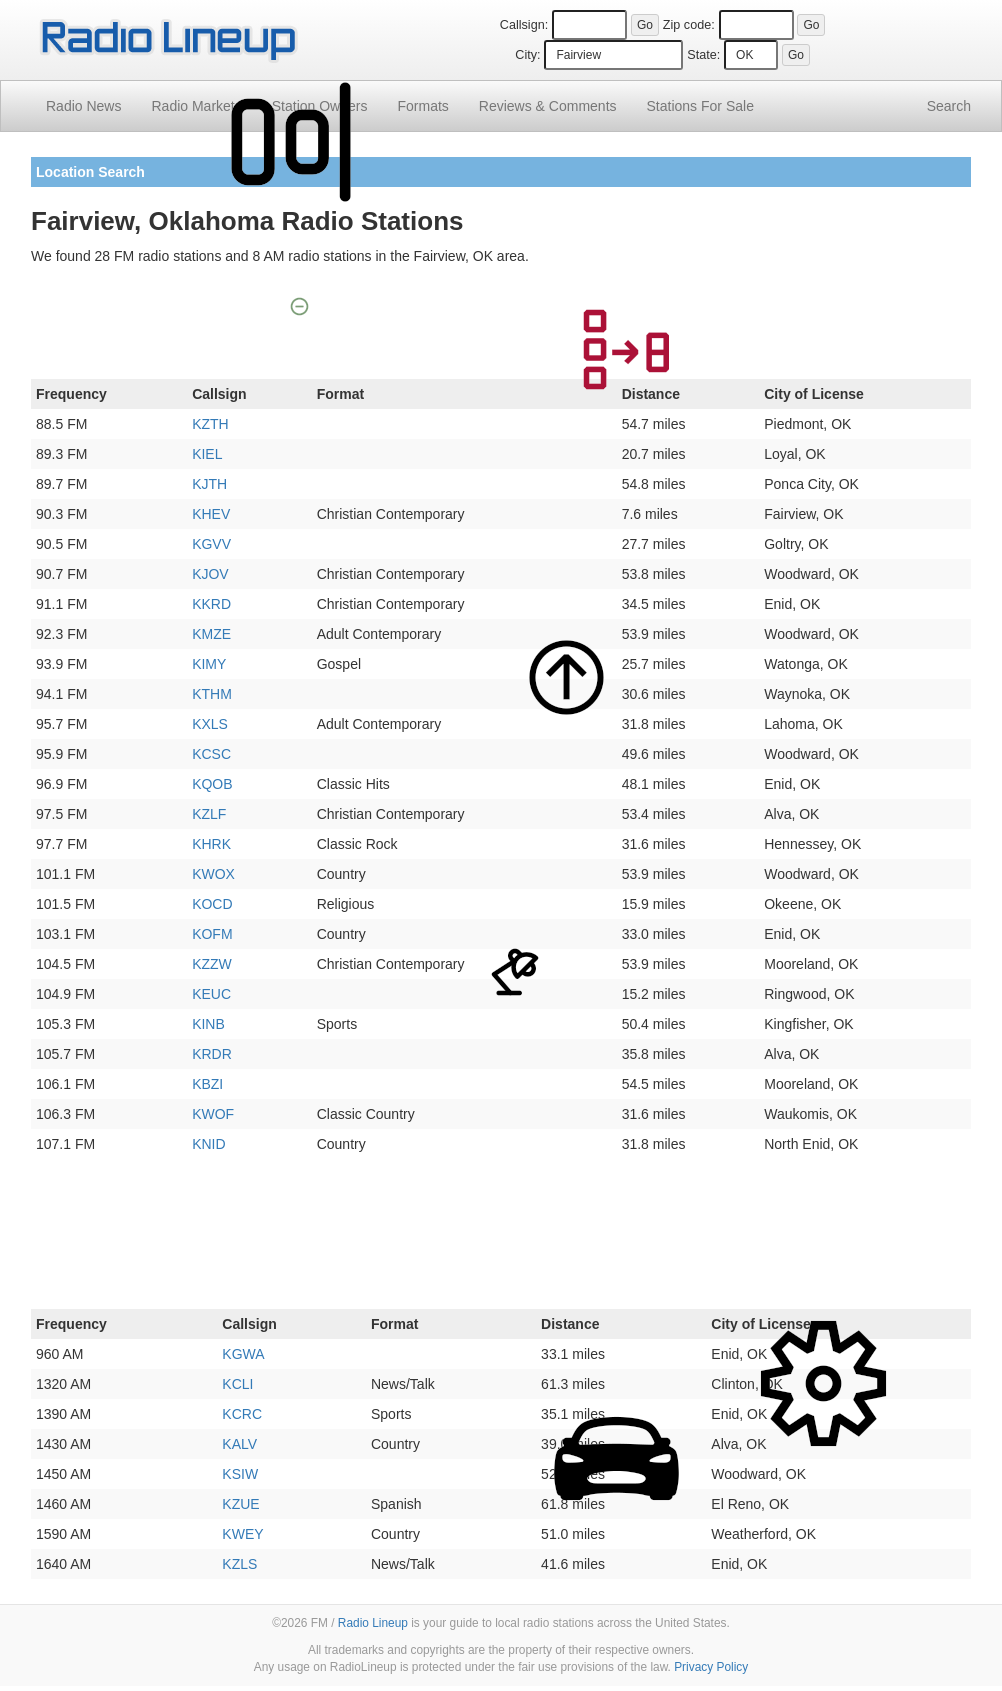 The image size is (1002, 1691). Describe the element at coordinates (566, 677) in the screenshot. I see `scroll to top of page` at that location.